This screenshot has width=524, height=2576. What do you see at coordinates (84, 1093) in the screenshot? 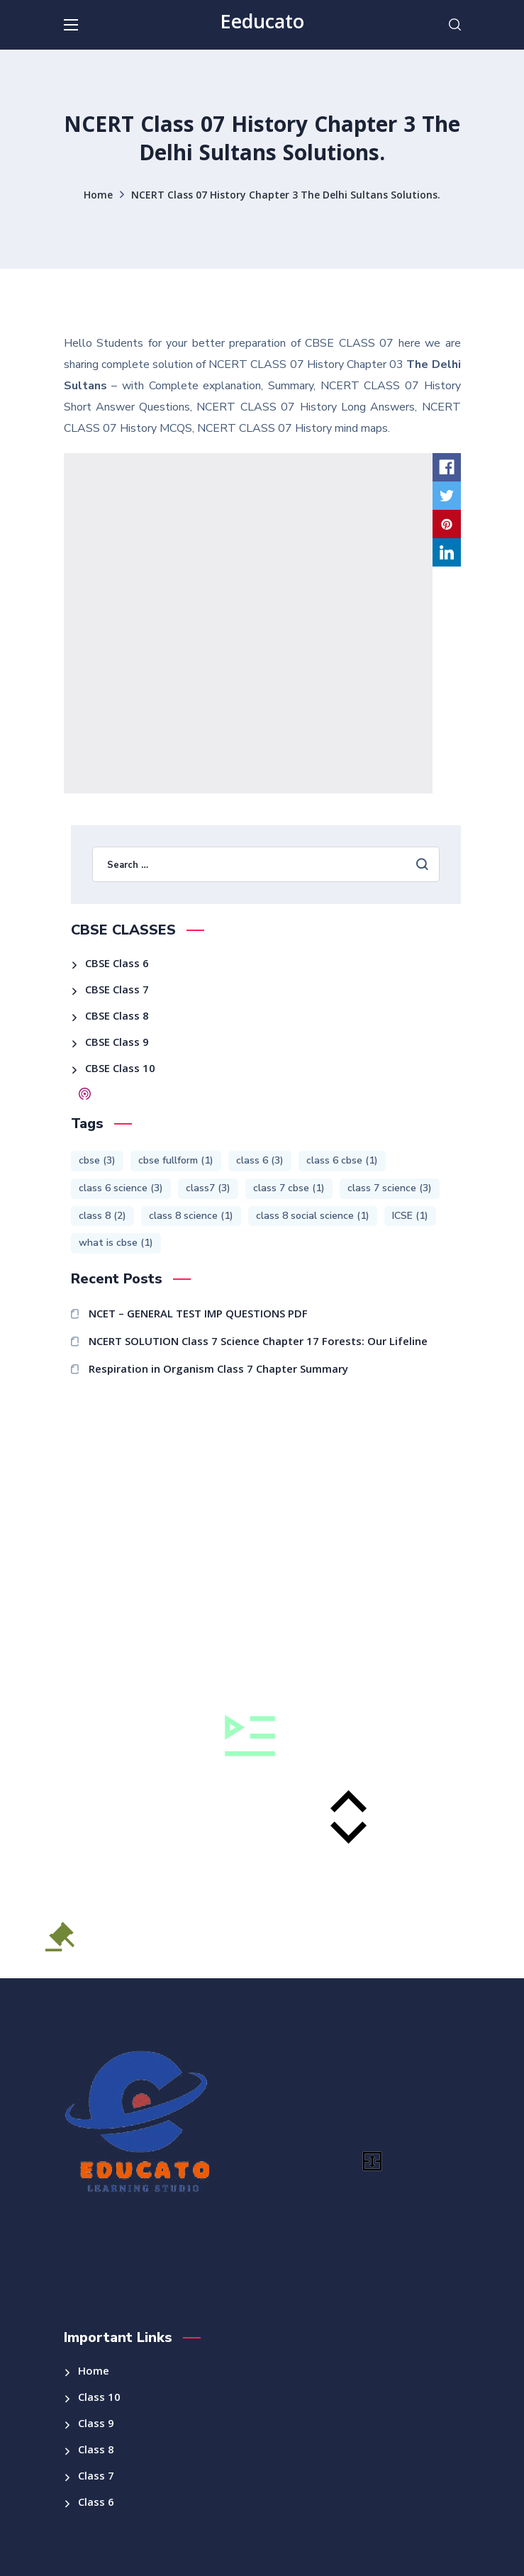
I see `tqdm python progress bar library logo` at bounding box center [84, 1093].